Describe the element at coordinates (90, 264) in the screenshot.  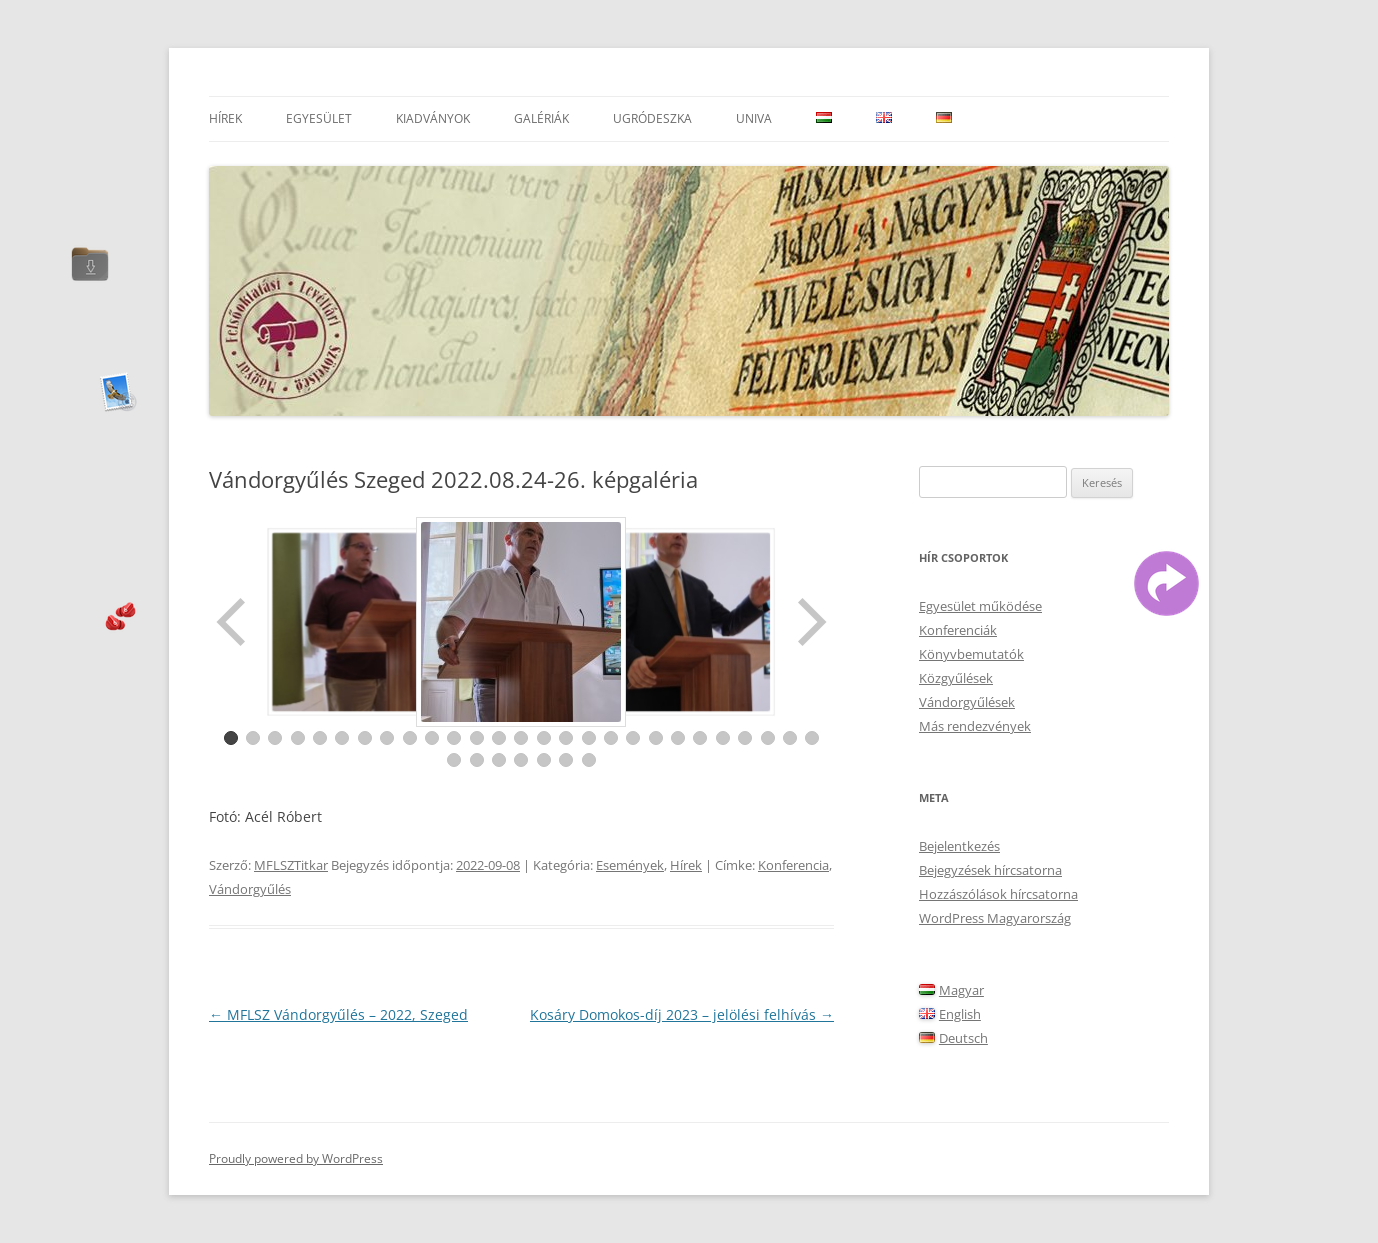
I see `open downloads folder` at that location.